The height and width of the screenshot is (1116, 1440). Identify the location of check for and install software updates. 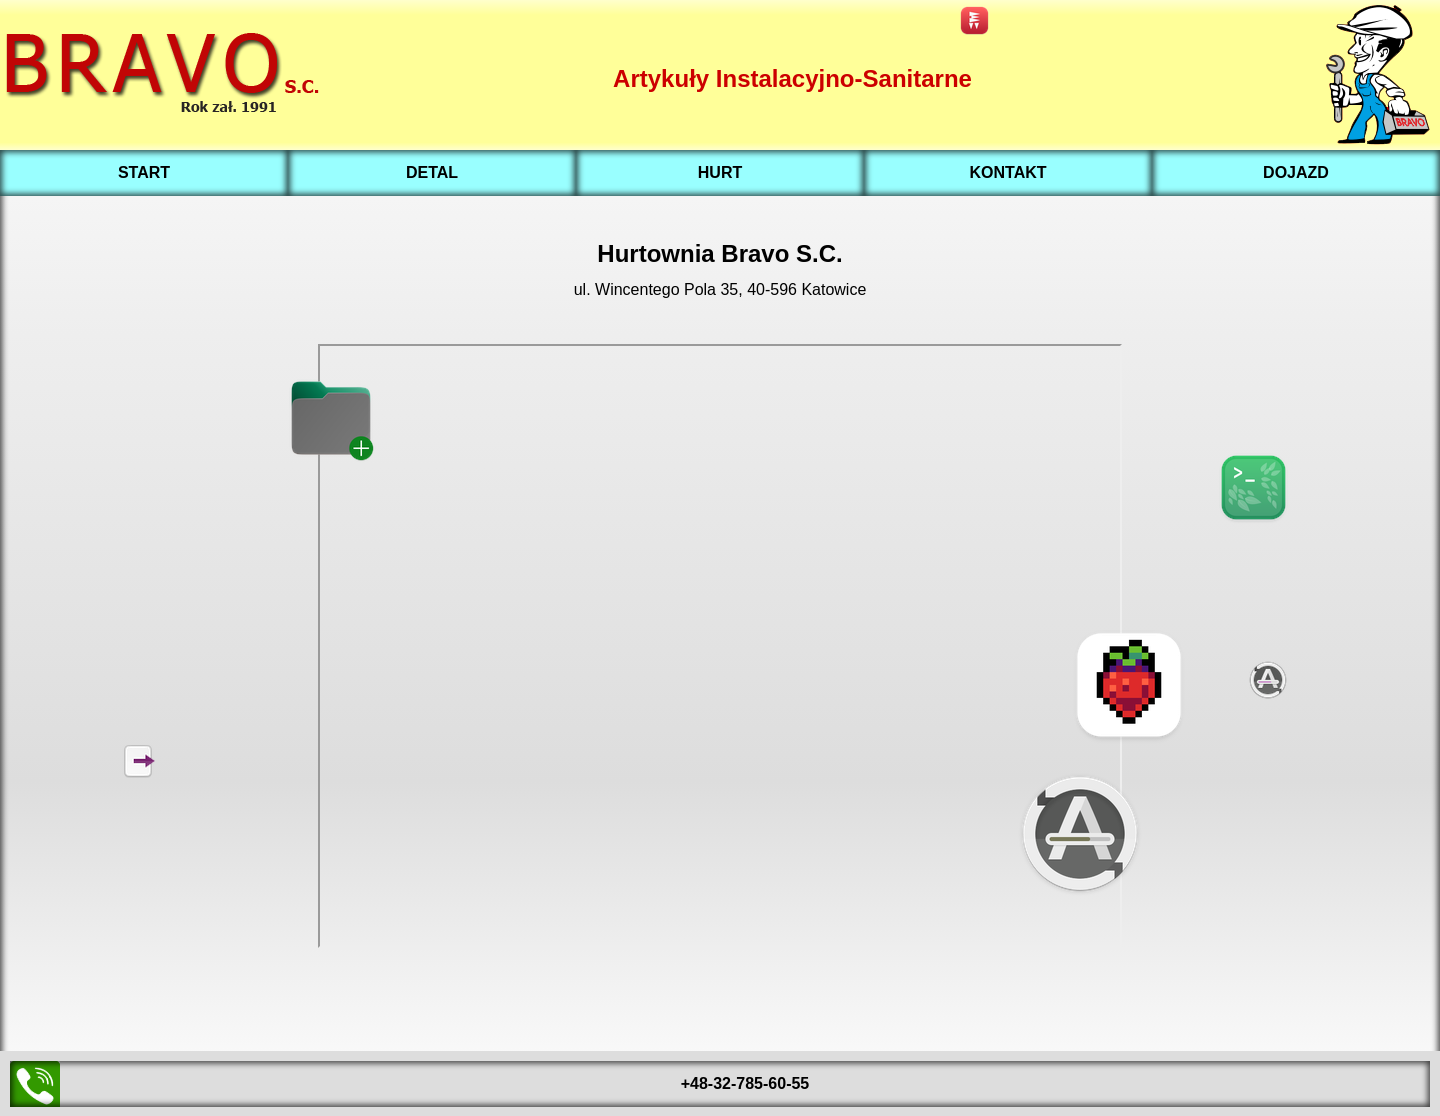
(1080, 834).